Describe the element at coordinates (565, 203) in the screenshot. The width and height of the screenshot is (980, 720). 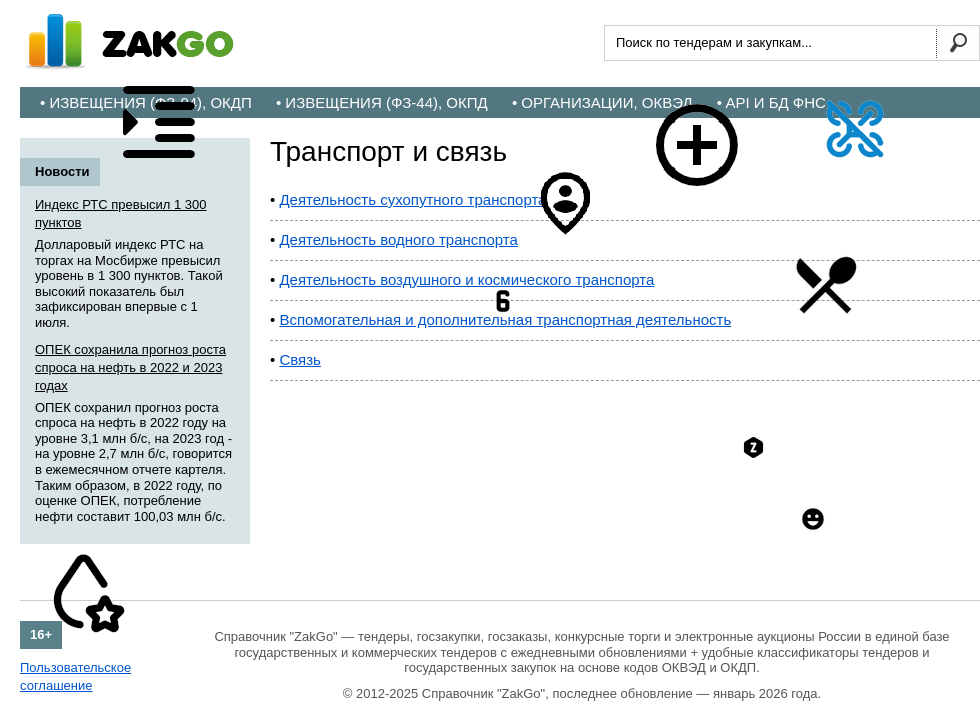
I see `view someone's current location` at that location.